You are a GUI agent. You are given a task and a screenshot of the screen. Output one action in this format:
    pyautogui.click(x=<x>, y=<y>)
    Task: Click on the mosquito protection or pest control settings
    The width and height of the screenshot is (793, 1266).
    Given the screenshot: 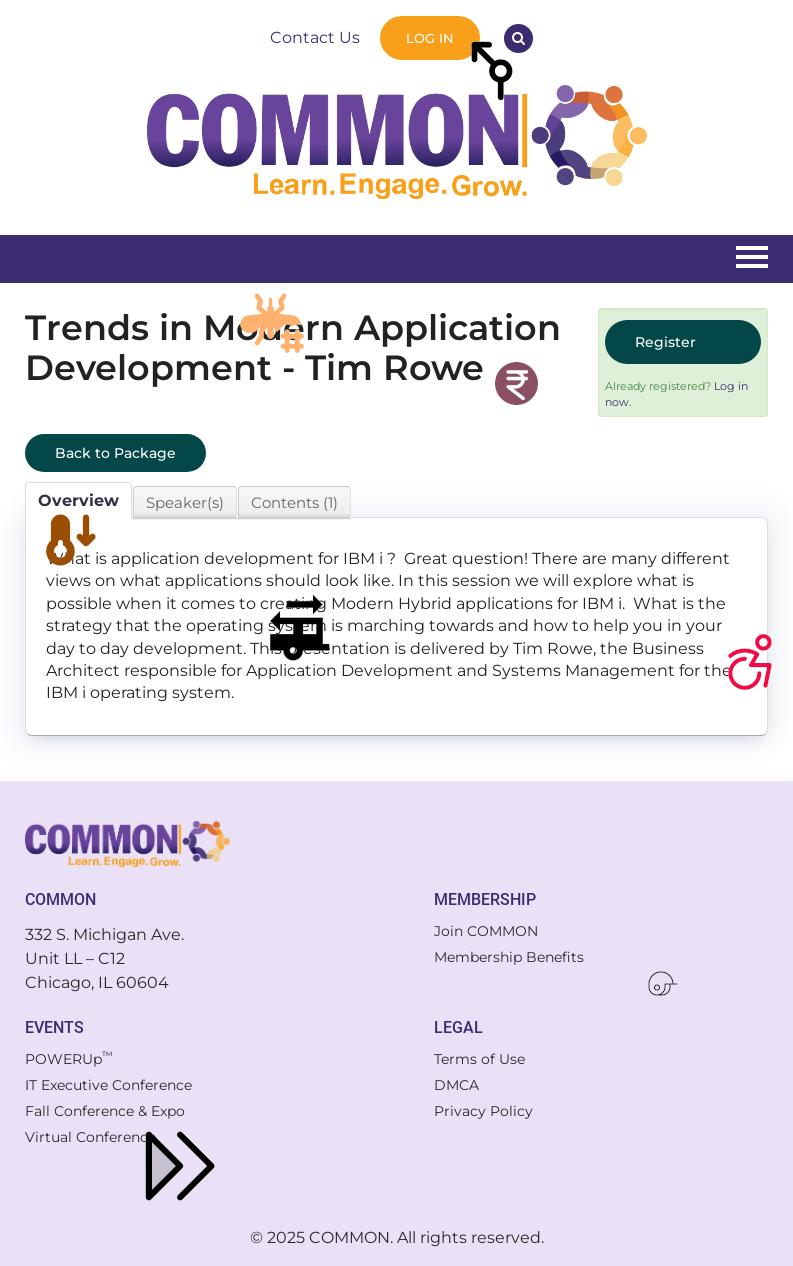 What is the action you would take?
    pyautogui.click(x=270, y=319)
    